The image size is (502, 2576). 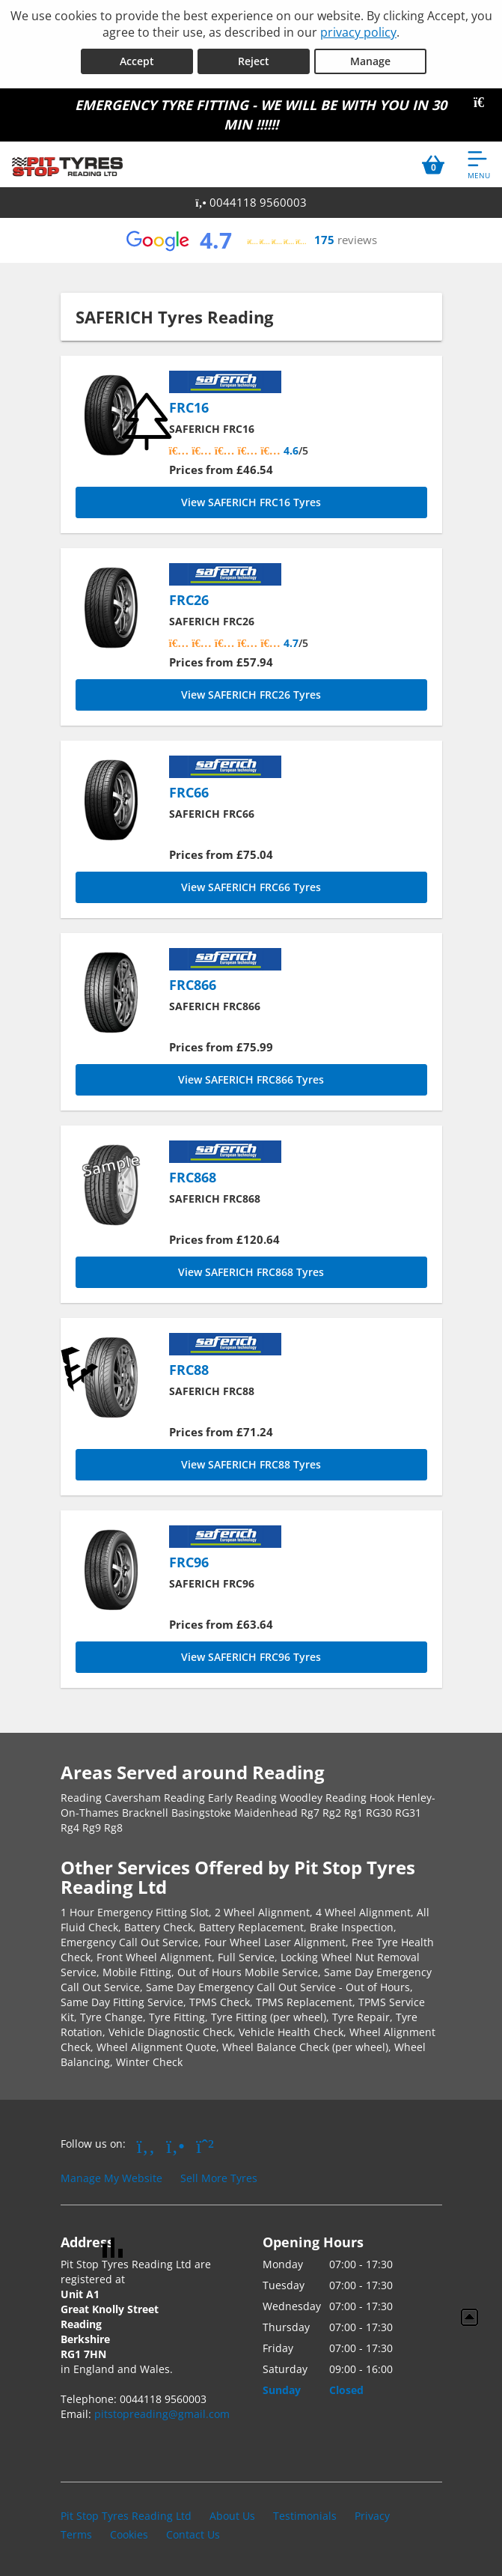 I want to click on indicates parks or nature areas on a map, so click(x=147, y=422).